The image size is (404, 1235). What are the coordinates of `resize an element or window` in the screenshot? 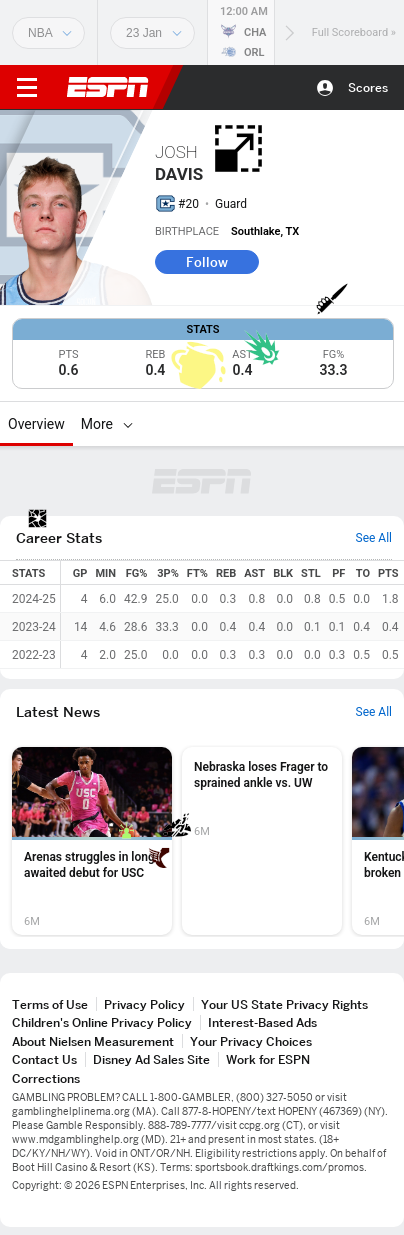 It's located at (238, 148).